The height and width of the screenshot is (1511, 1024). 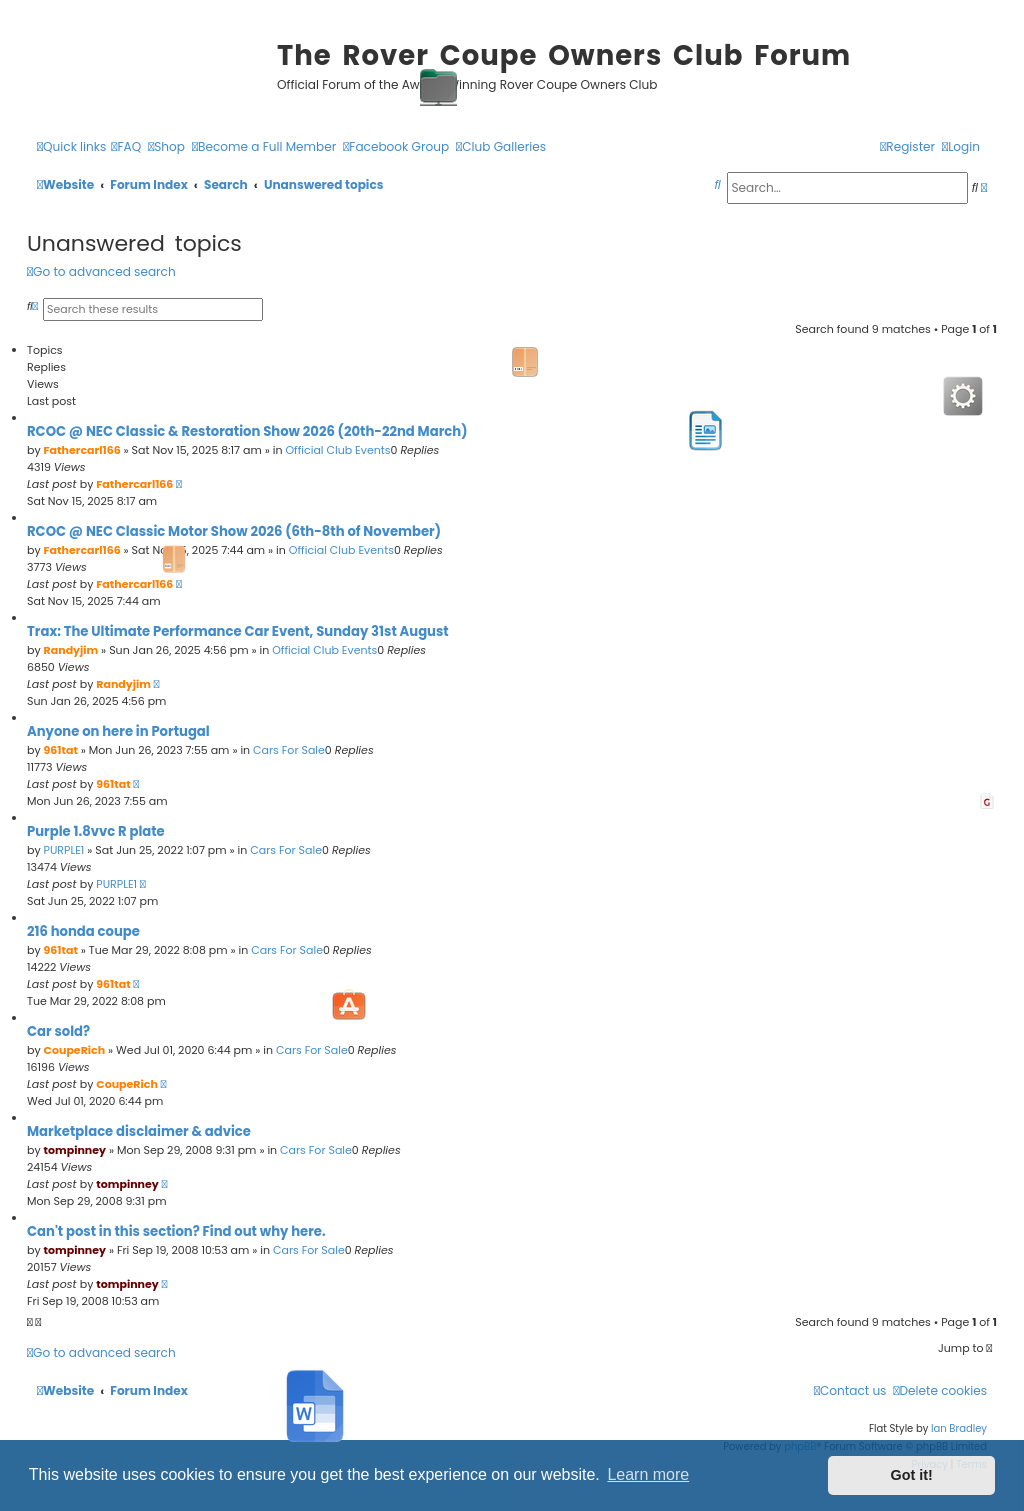 What do you see at coordinates (174, 559) in the screenshot?
I see `compressed or archived file type indicator` at bounding box center [174, 559].